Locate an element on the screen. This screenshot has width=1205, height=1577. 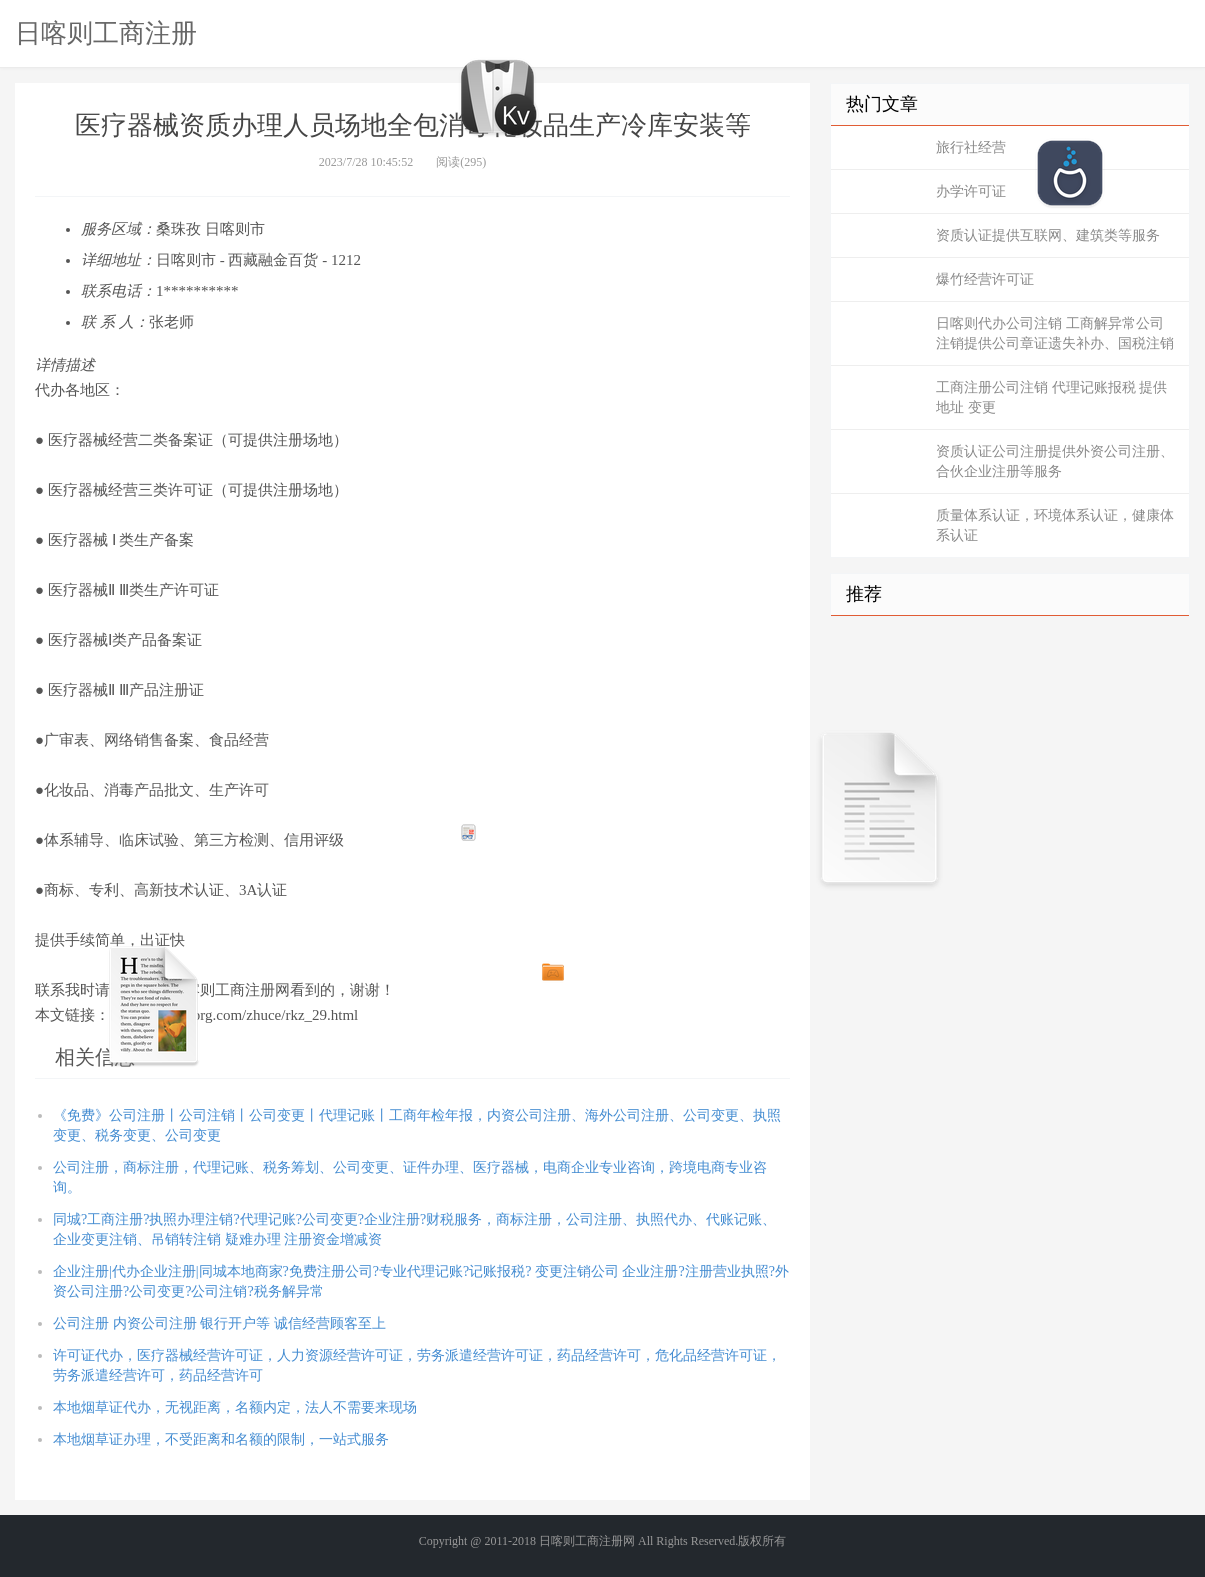
a plain text file is located at coordinates (879, 810).